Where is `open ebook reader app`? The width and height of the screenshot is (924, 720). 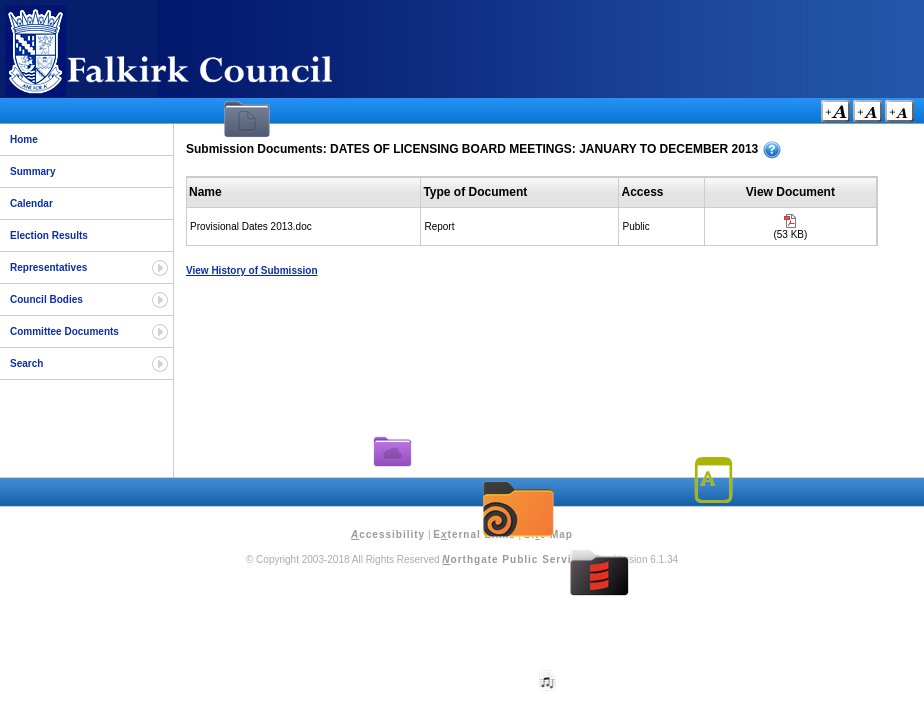 open ebook reader app is located at coordinates (715, 480).